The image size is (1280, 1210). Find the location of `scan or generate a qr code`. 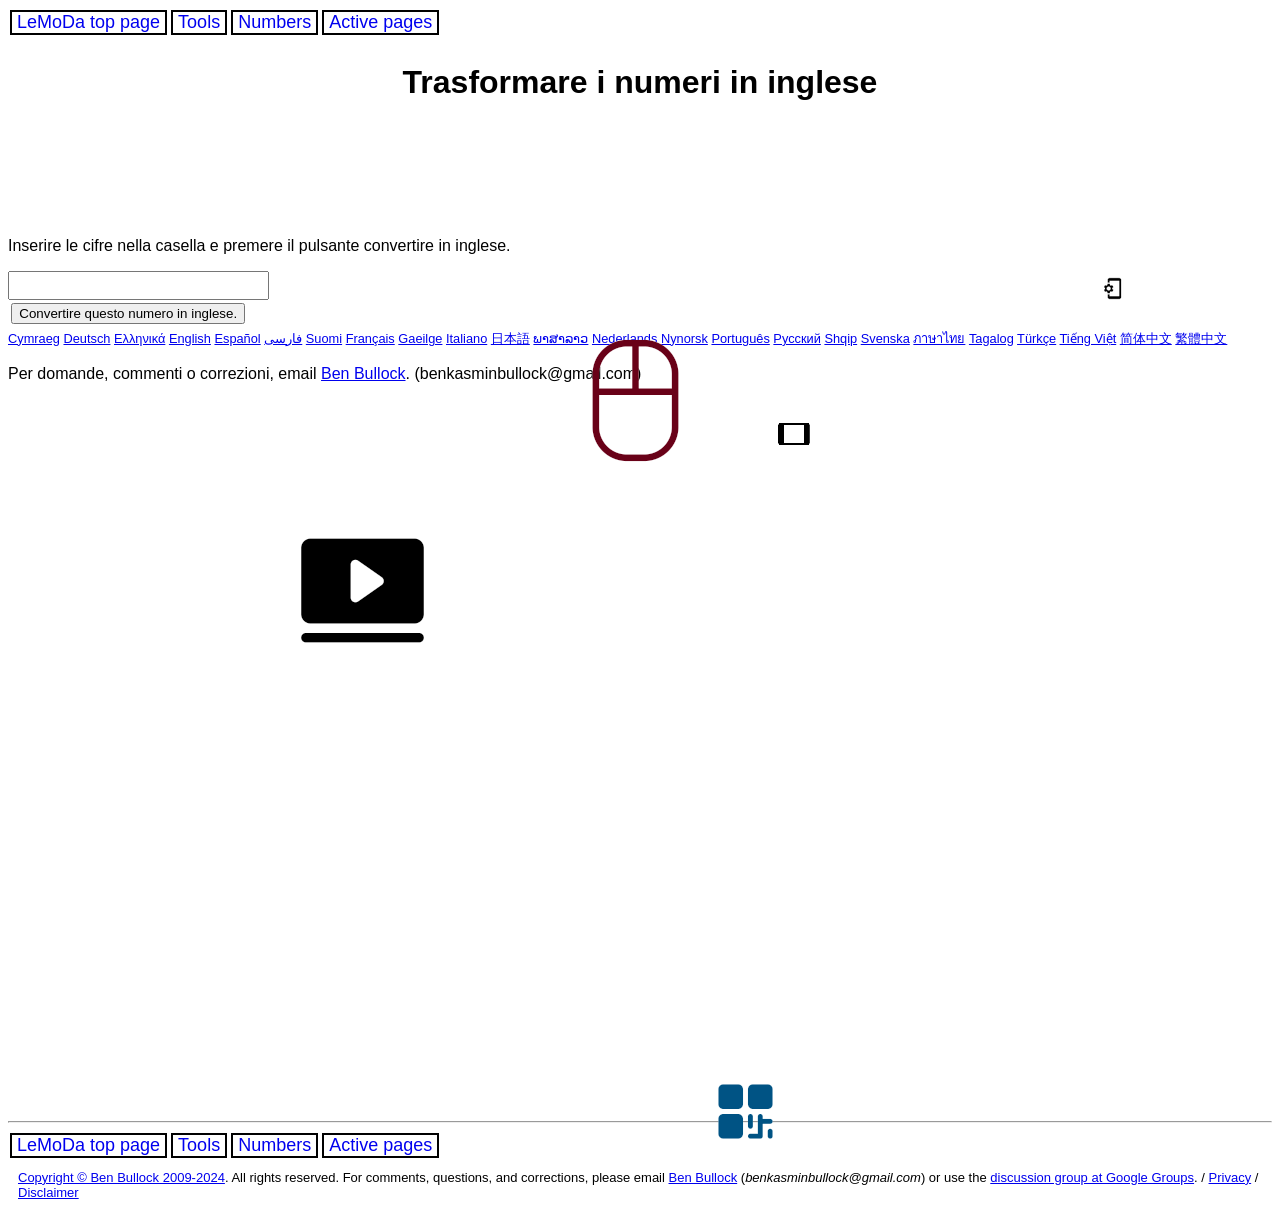

scan or generate a qr code is located at coordinates (745, 1111).